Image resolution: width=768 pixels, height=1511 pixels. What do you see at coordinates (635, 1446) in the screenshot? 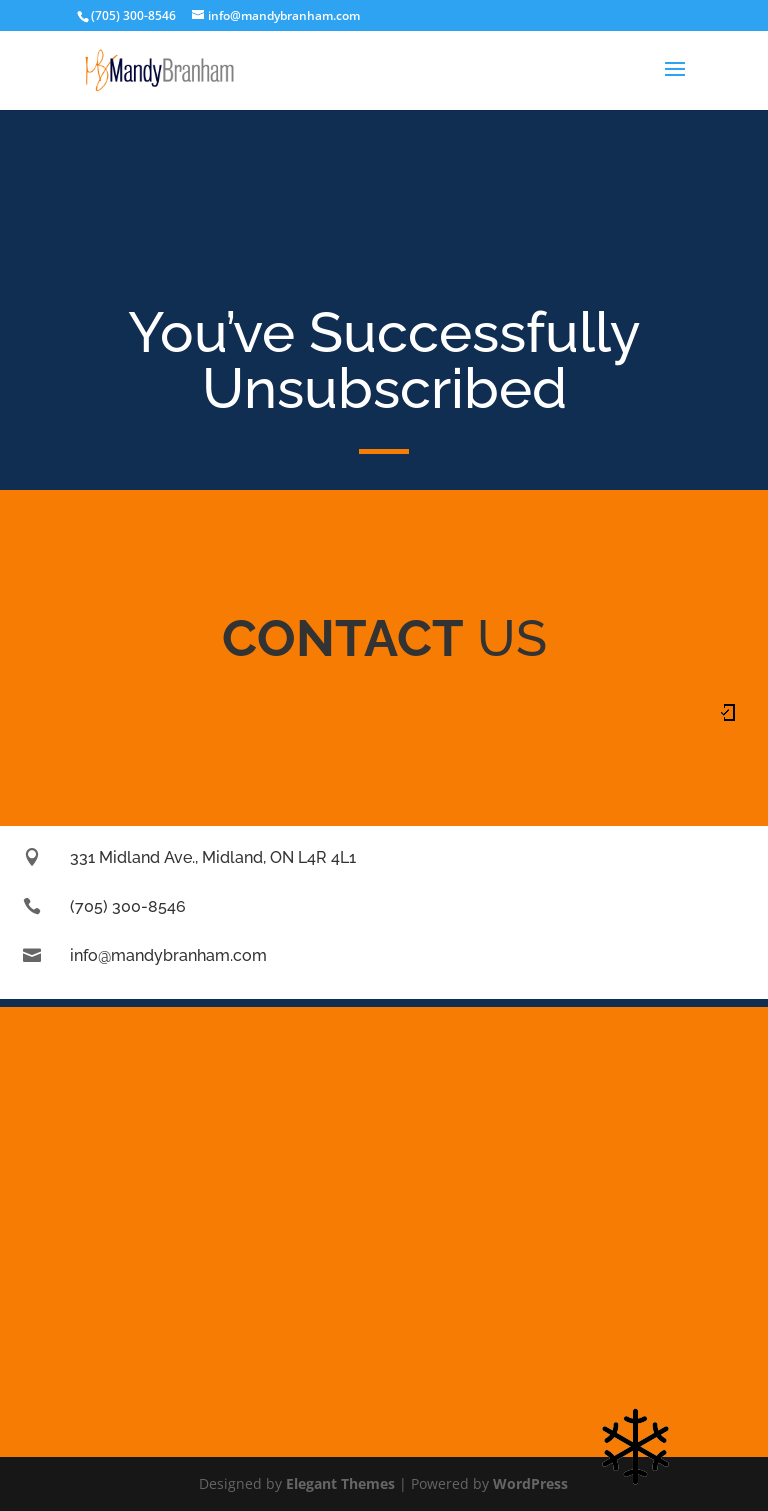
I see `indicates cold or winter weather conditions` at bounding box center [635, 1446].